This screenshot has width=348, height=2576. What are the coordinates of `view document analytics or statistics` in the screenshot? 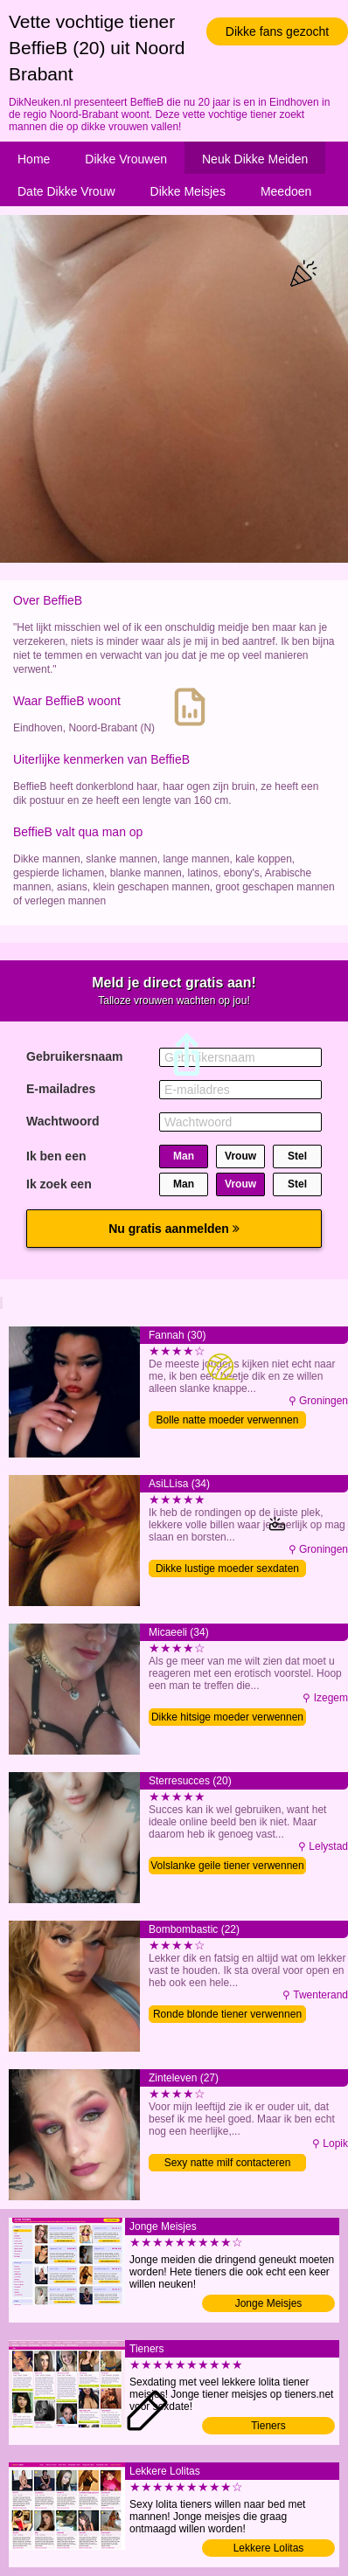 It's located at (190, 707).